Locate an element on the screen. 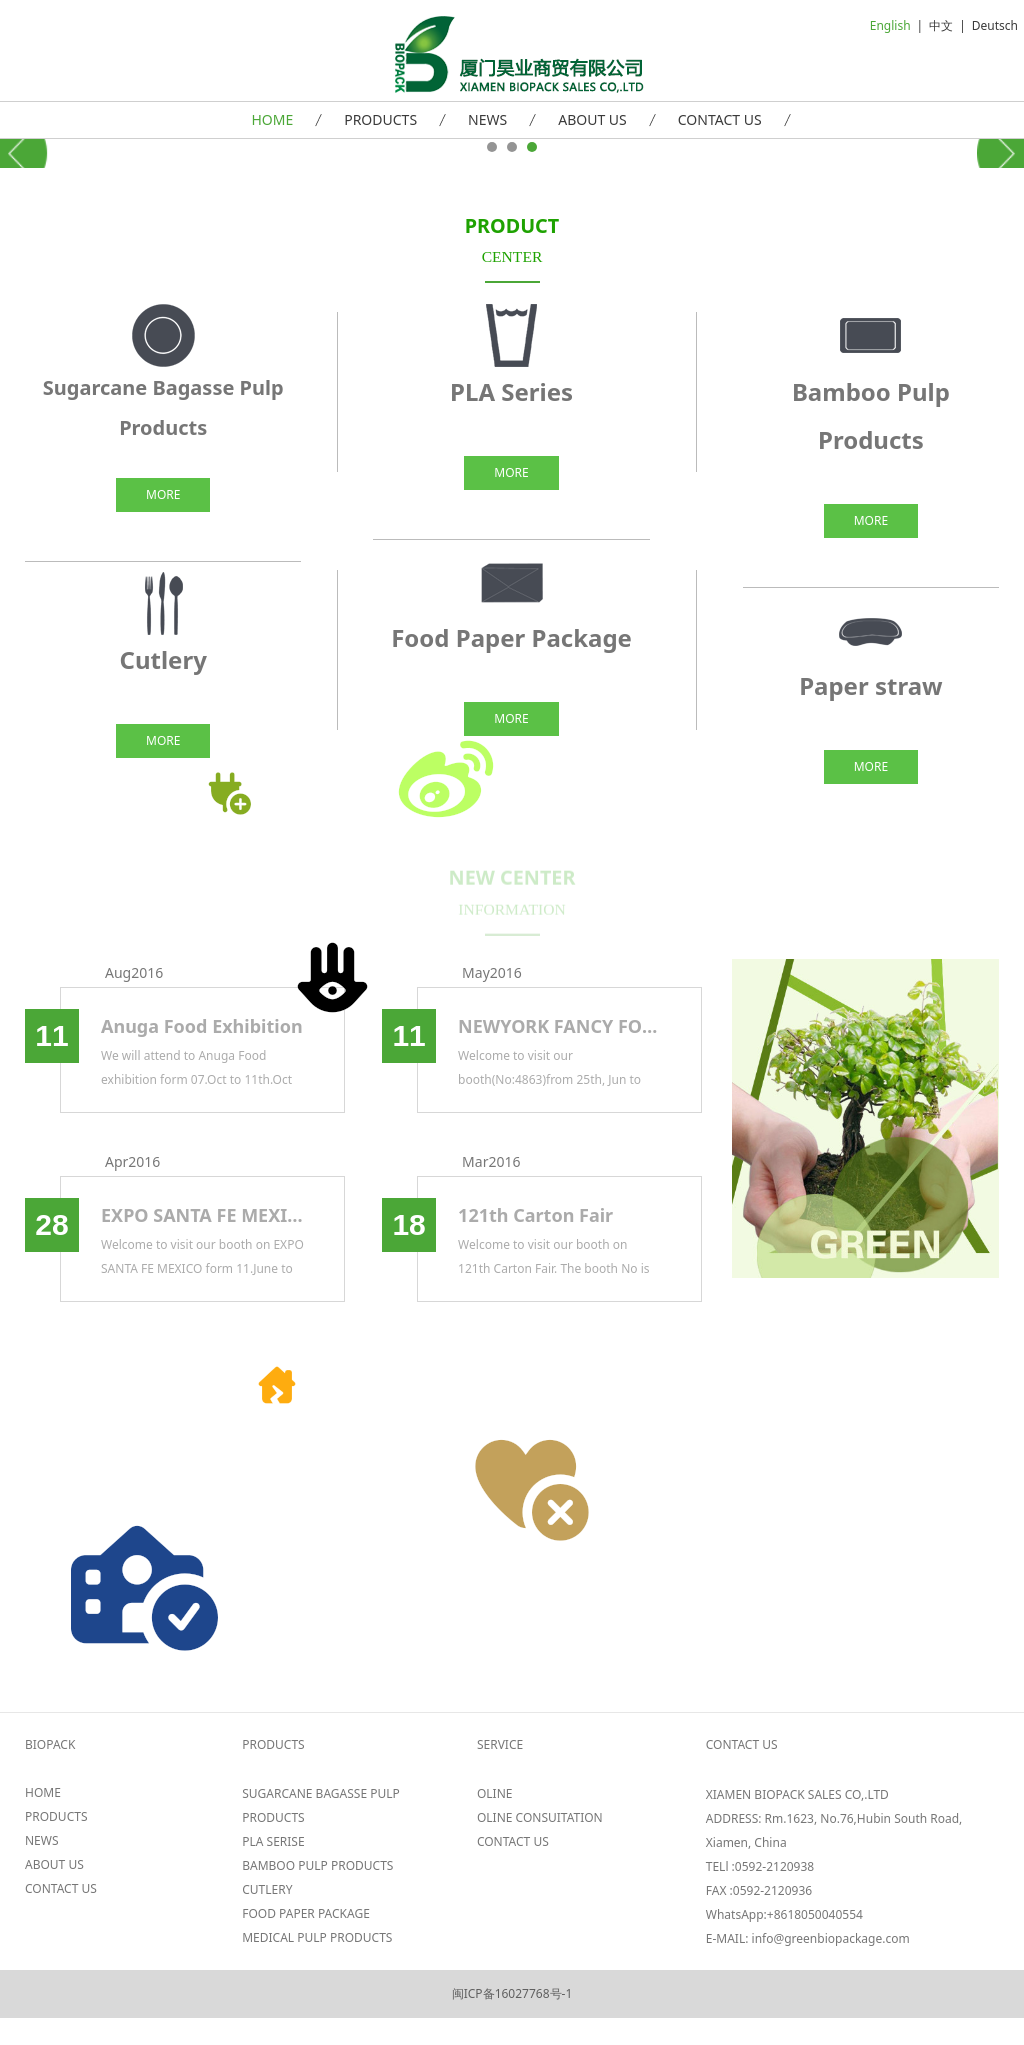 The image size is (1024, 2045). hamsa hand symbol for protection or spirituality is located at coordinates (332, 977).